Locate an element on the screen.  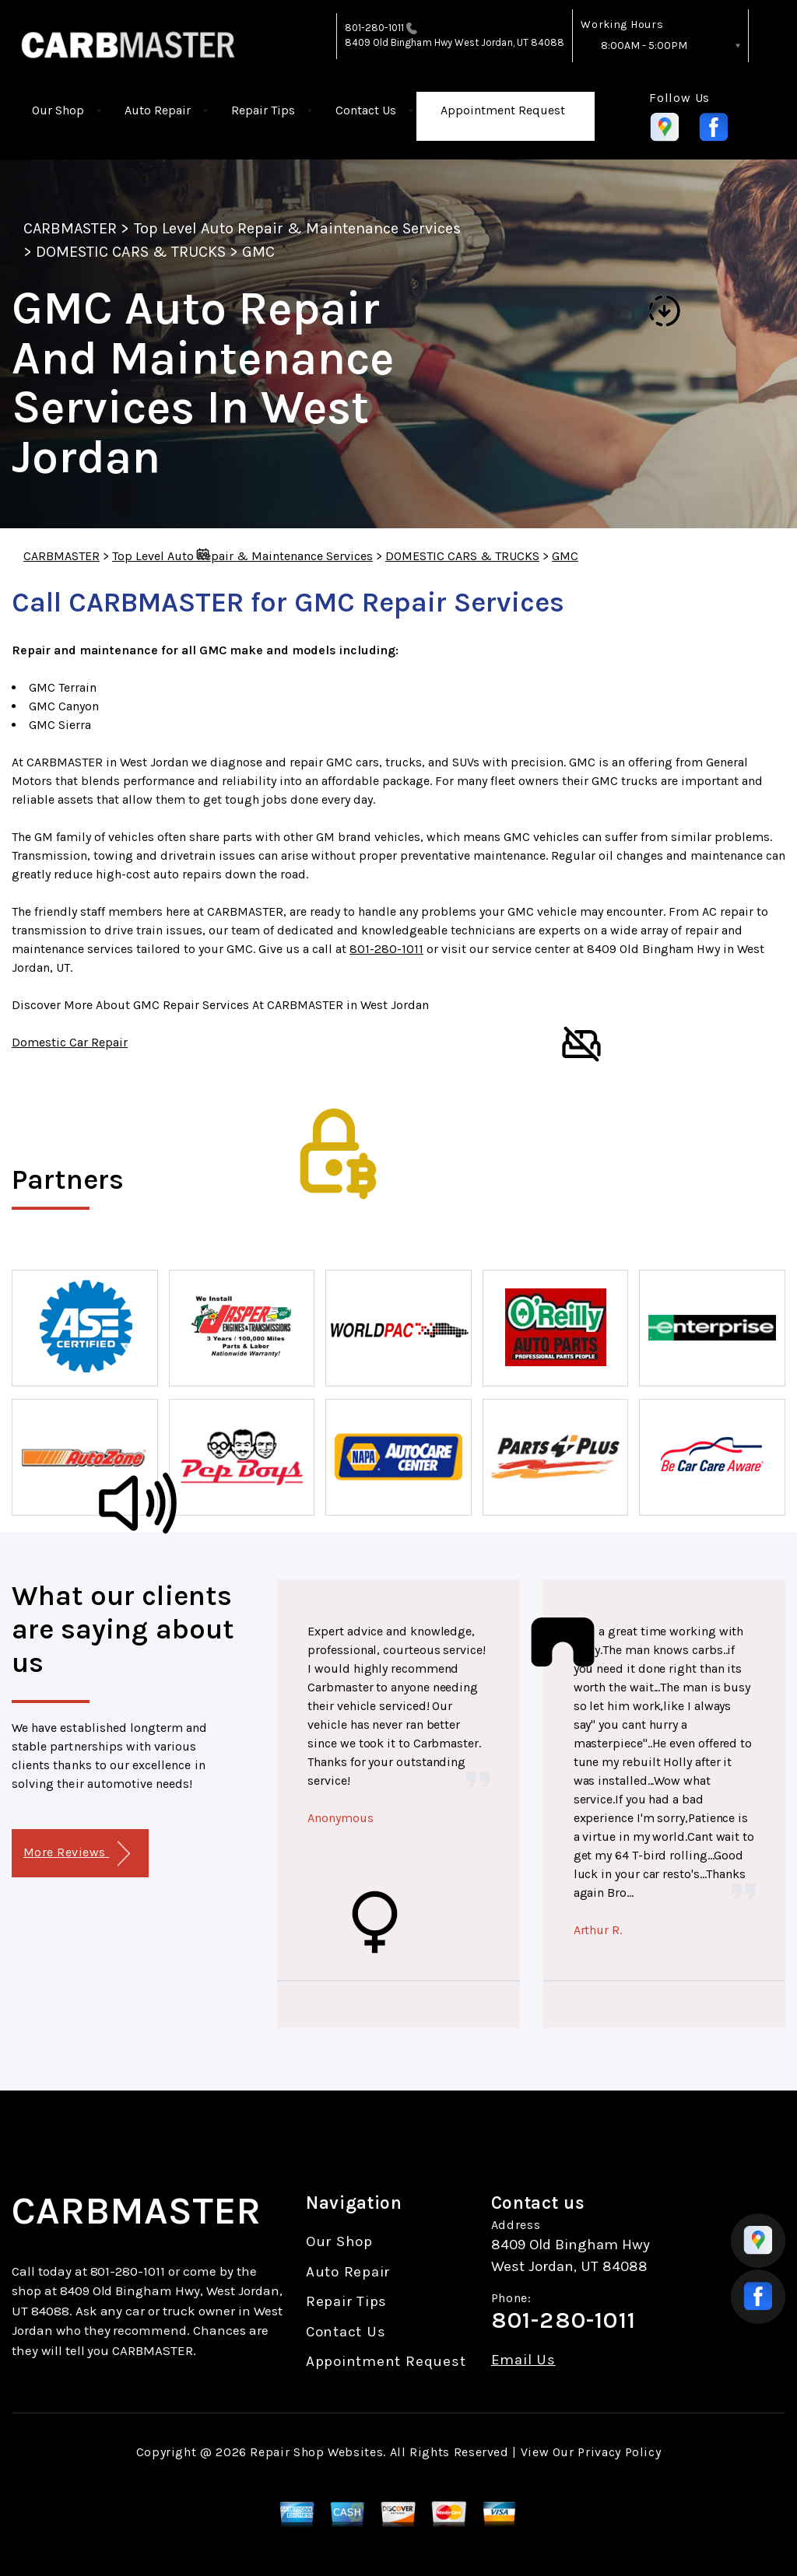
adjust or increase audio volume is located at coordinates (138, 1503).